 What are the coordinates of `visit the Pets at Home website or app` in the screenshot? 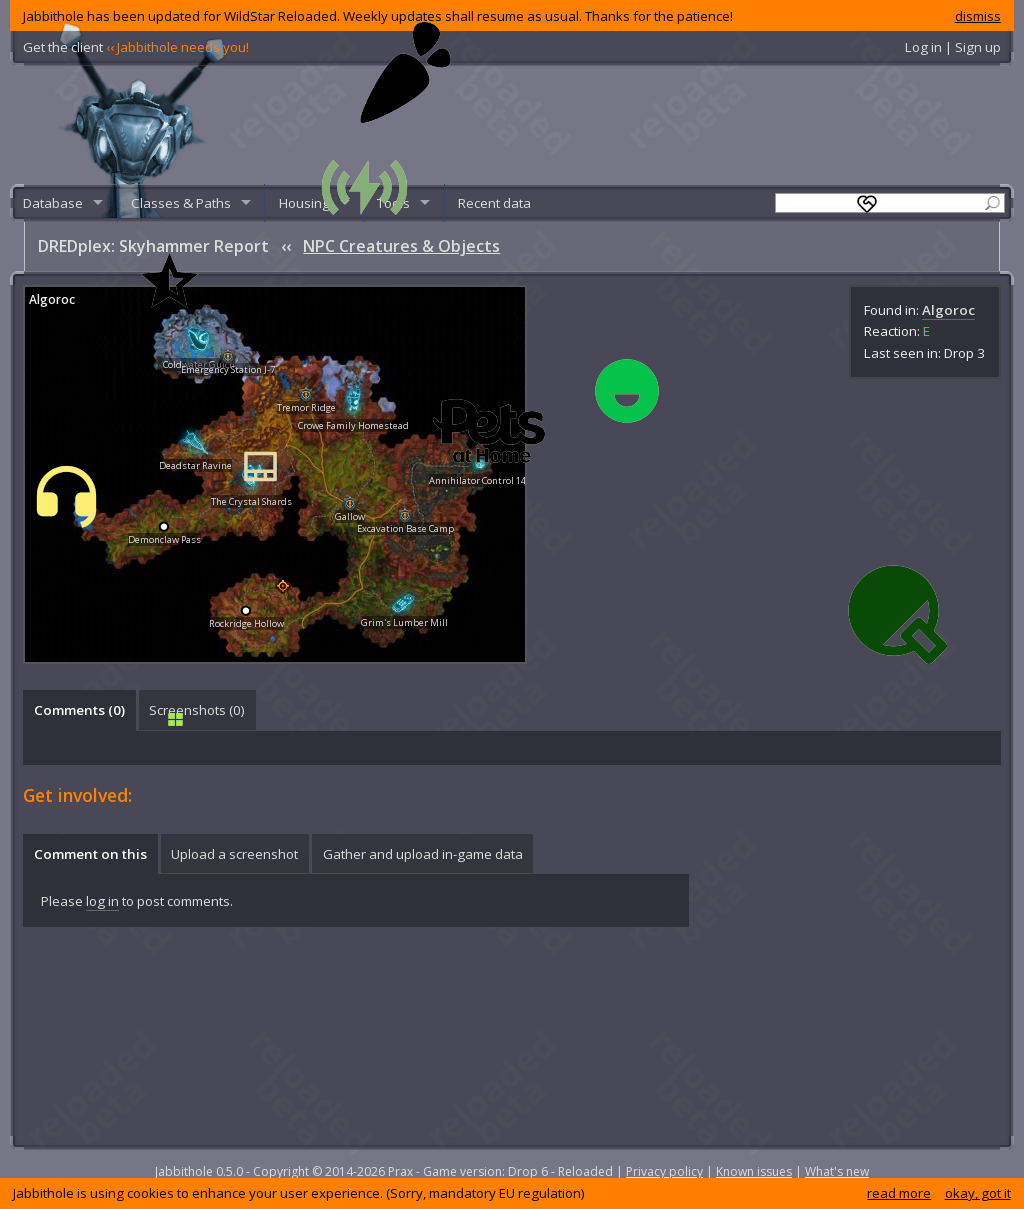 It's located at (489, 431).